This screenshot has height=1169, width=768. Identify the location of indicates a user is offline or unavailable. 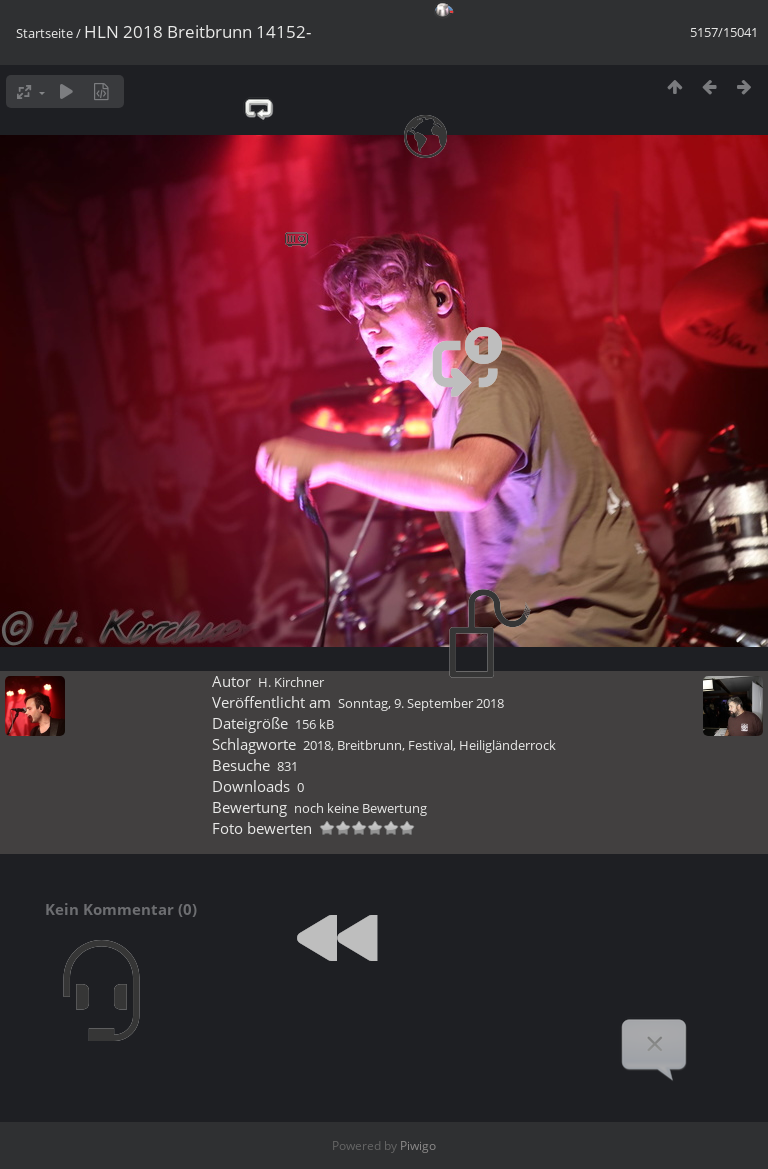
(654, 1049).